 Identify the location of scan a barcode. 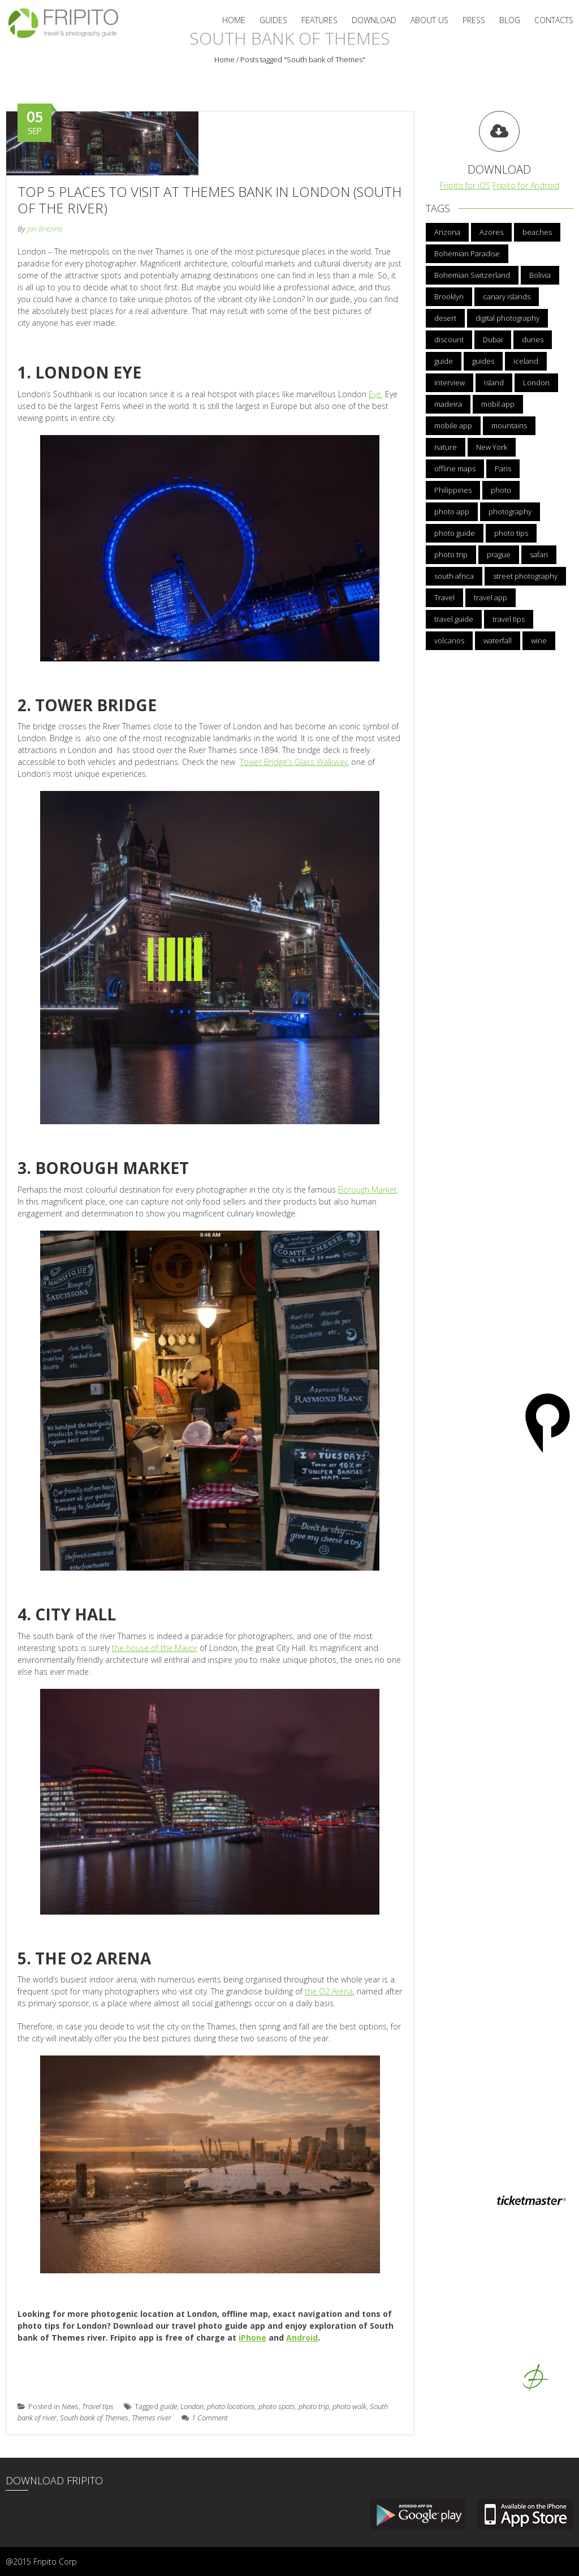
(175, 959).